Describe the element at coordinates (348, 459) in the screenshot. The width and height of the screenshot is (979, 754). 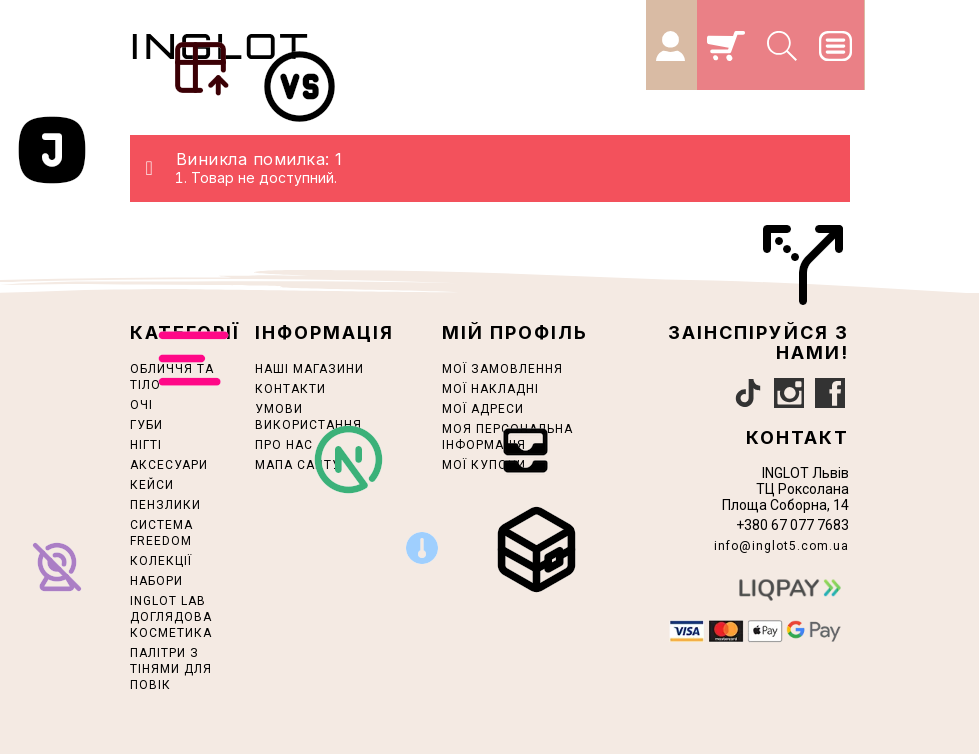
I see `Next.js framework logo` at that location.